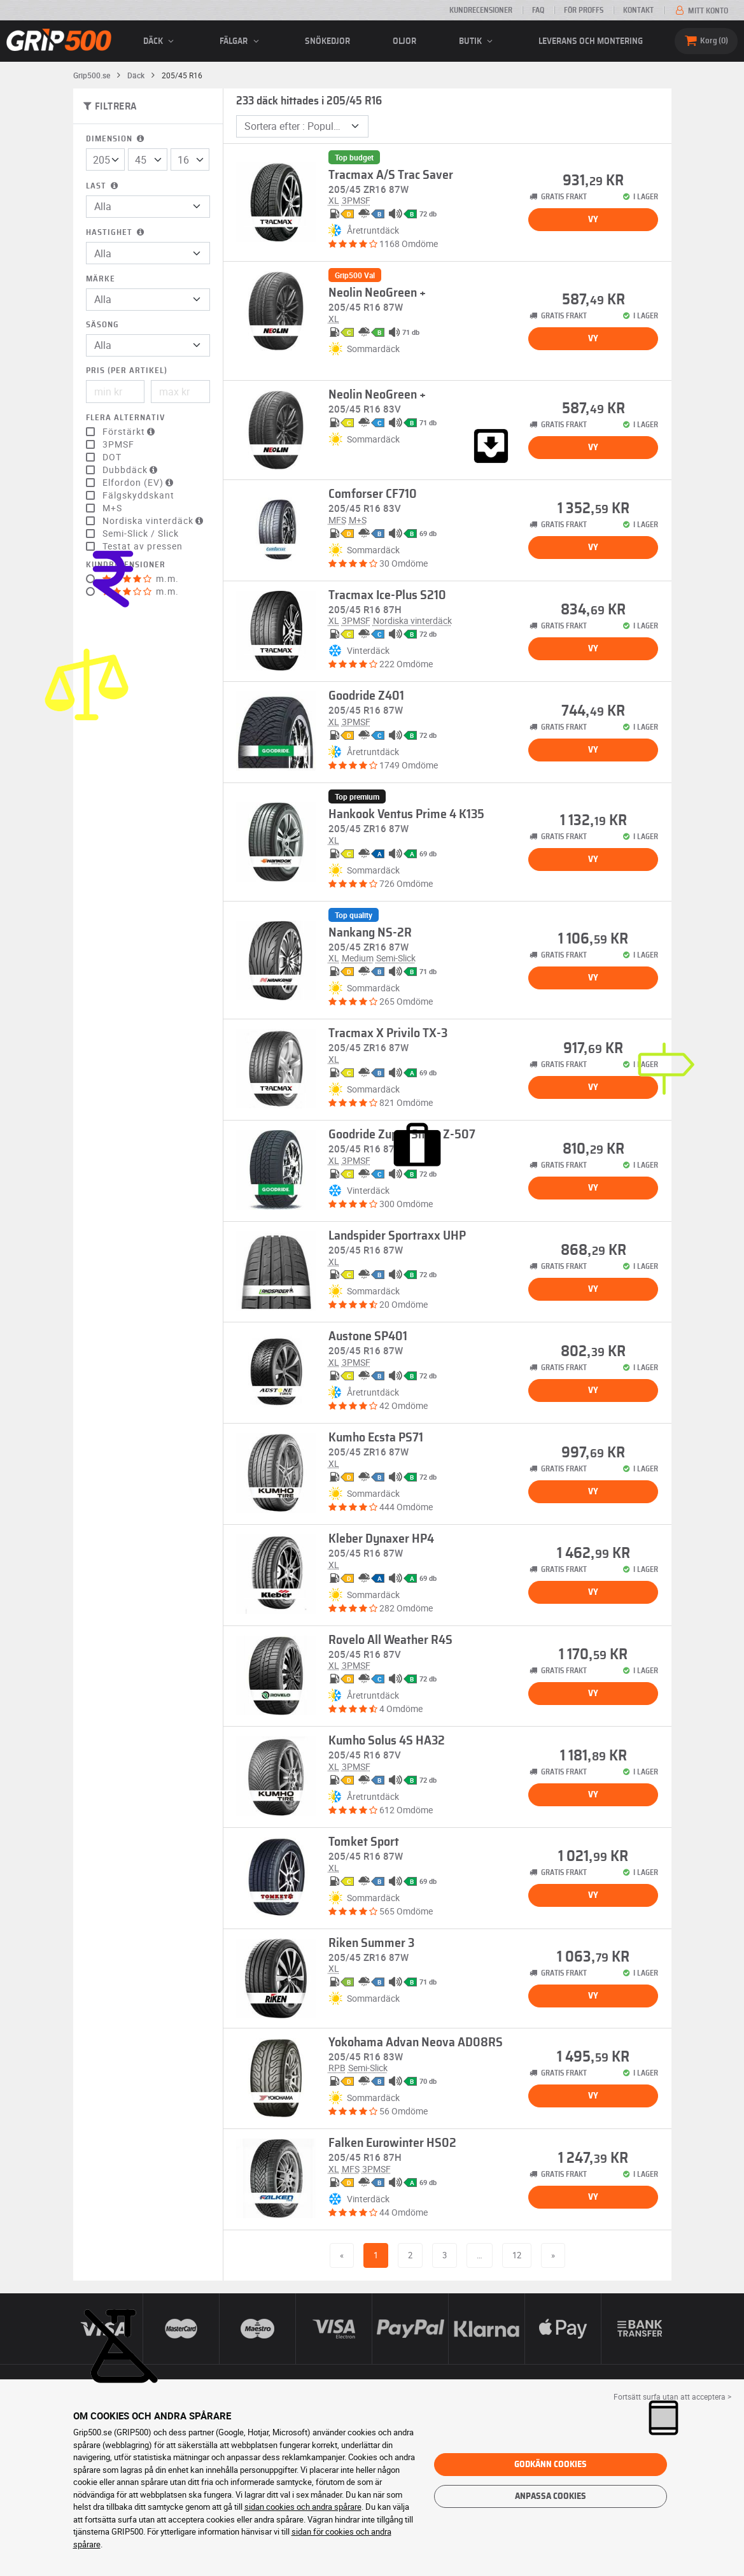 The image size is (744, 2576). Describe the element at coordinates (87, 684) in the screenshot. I see `compare items or options` at that location.